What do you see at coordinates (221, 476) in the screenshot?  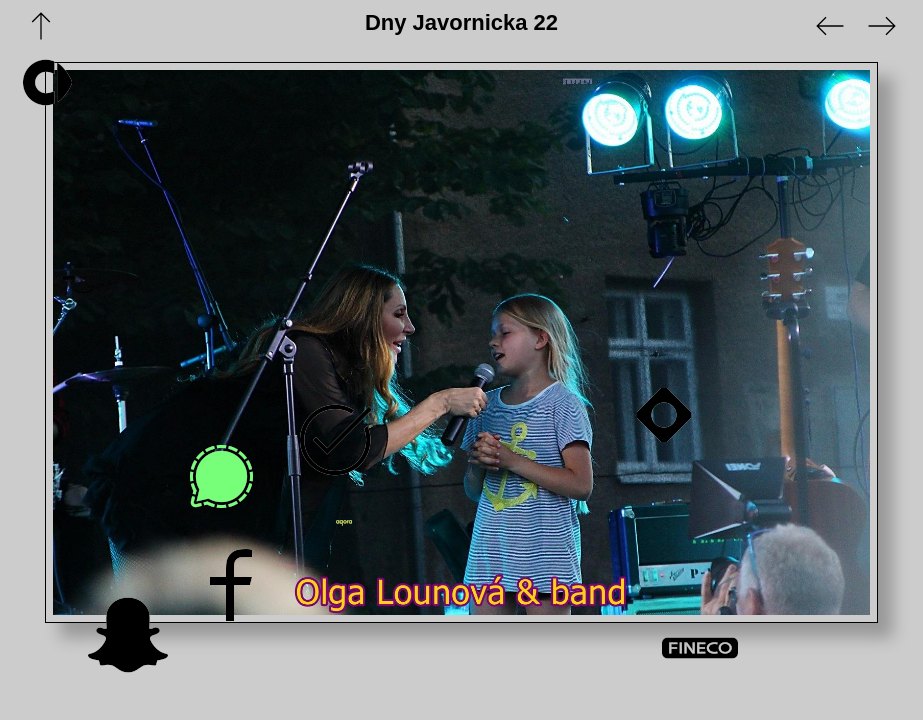 I see `open signal messenger` at bounding box center [221, 476].